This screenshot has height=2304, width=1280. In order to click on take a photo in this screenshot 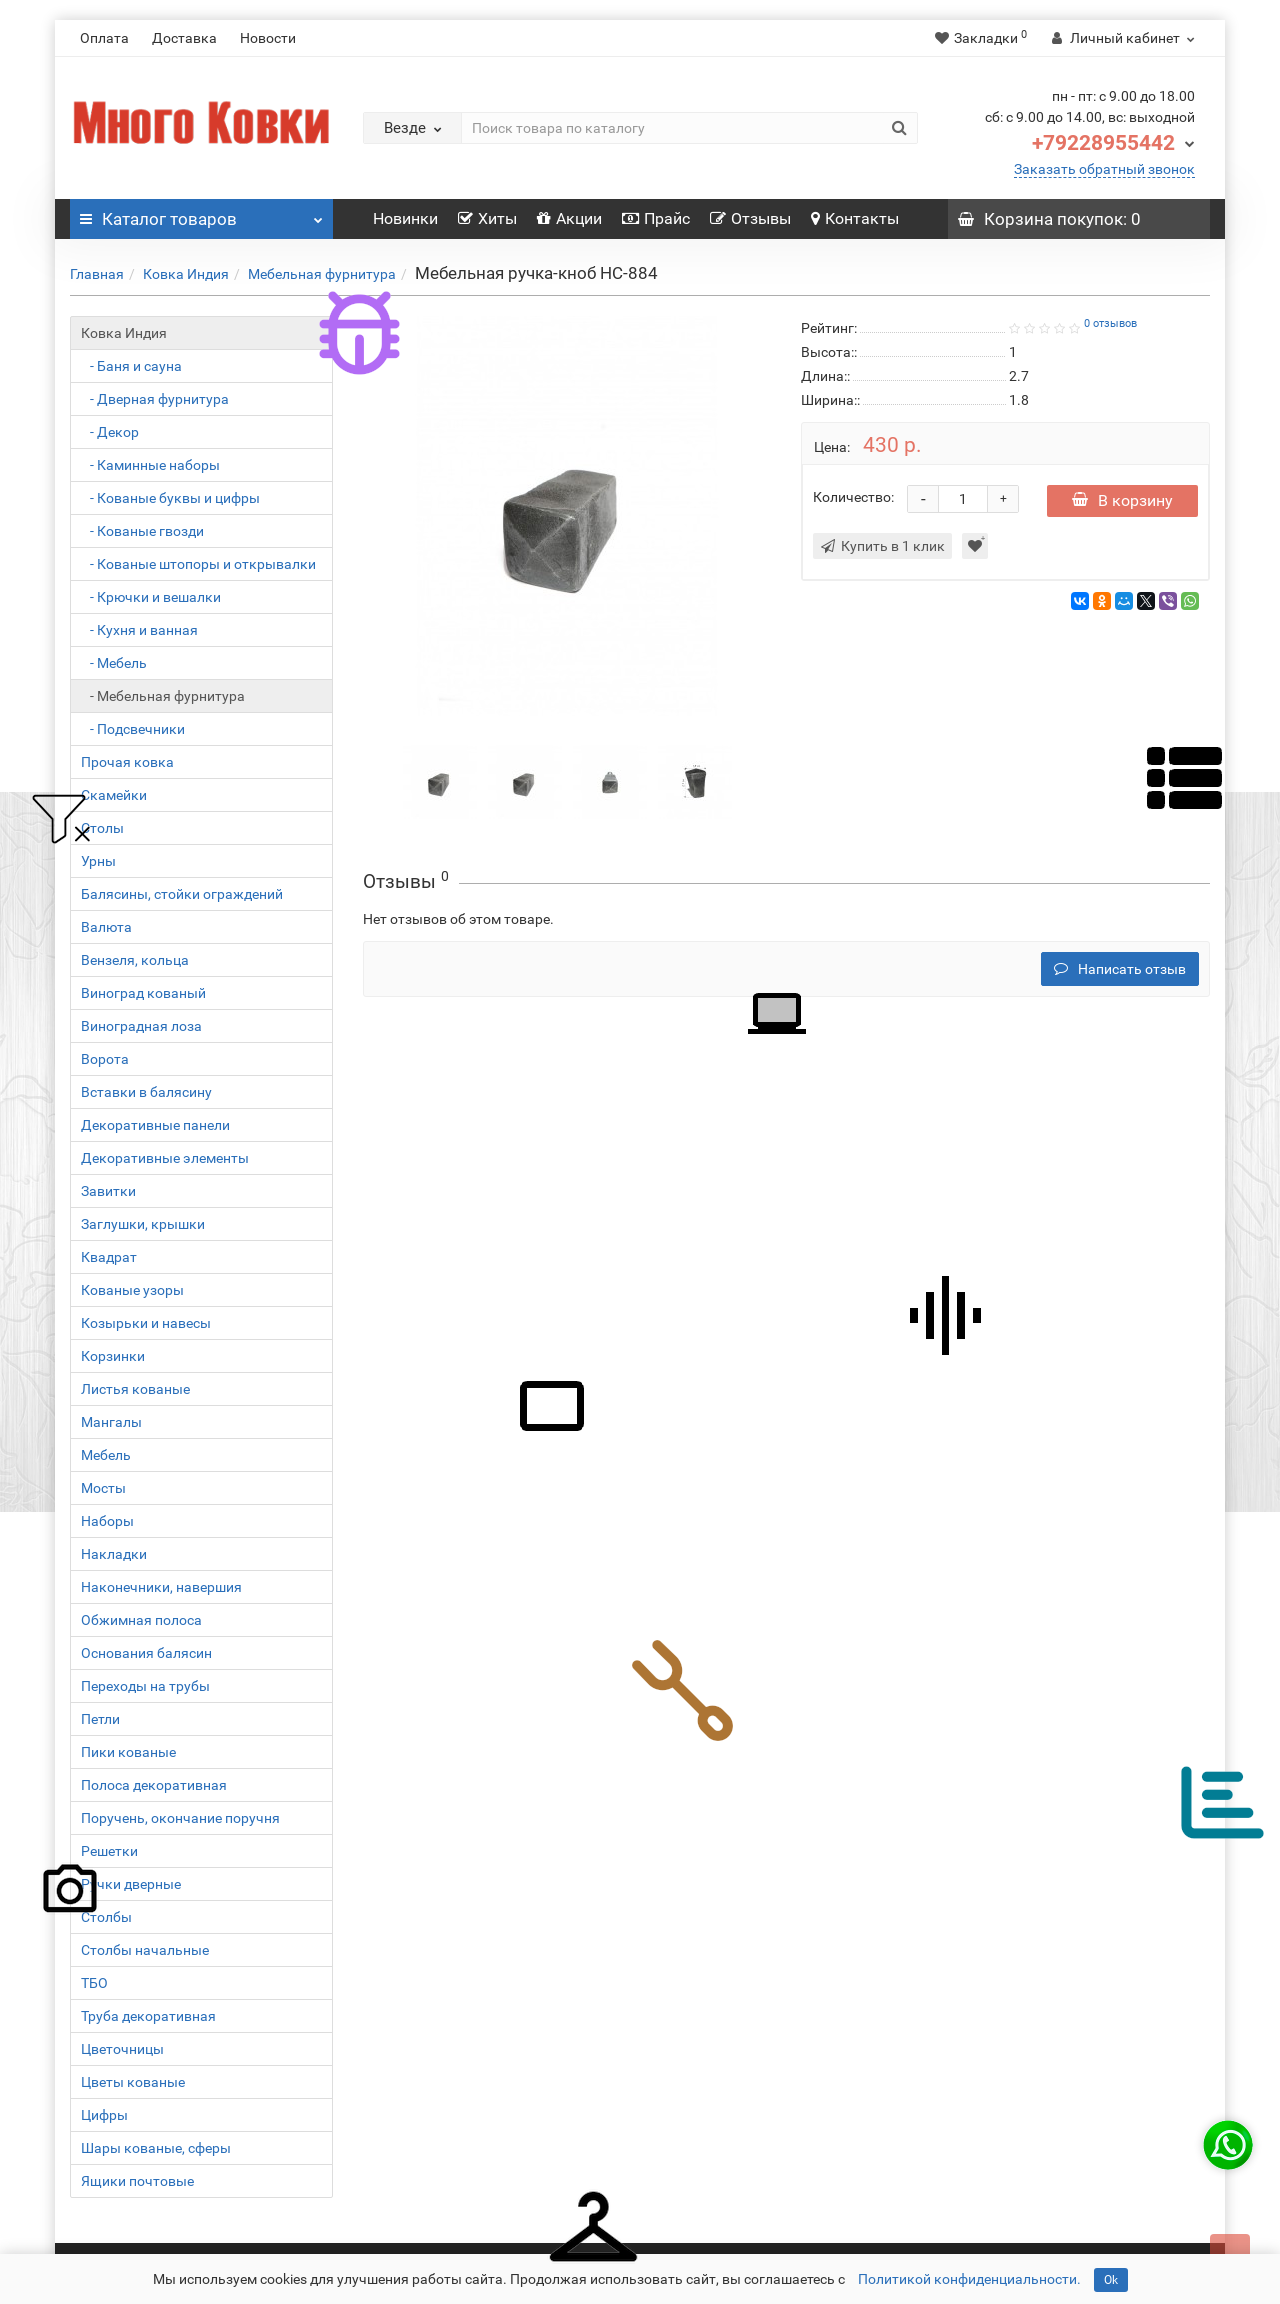, I will do `click(70, 1891)`.